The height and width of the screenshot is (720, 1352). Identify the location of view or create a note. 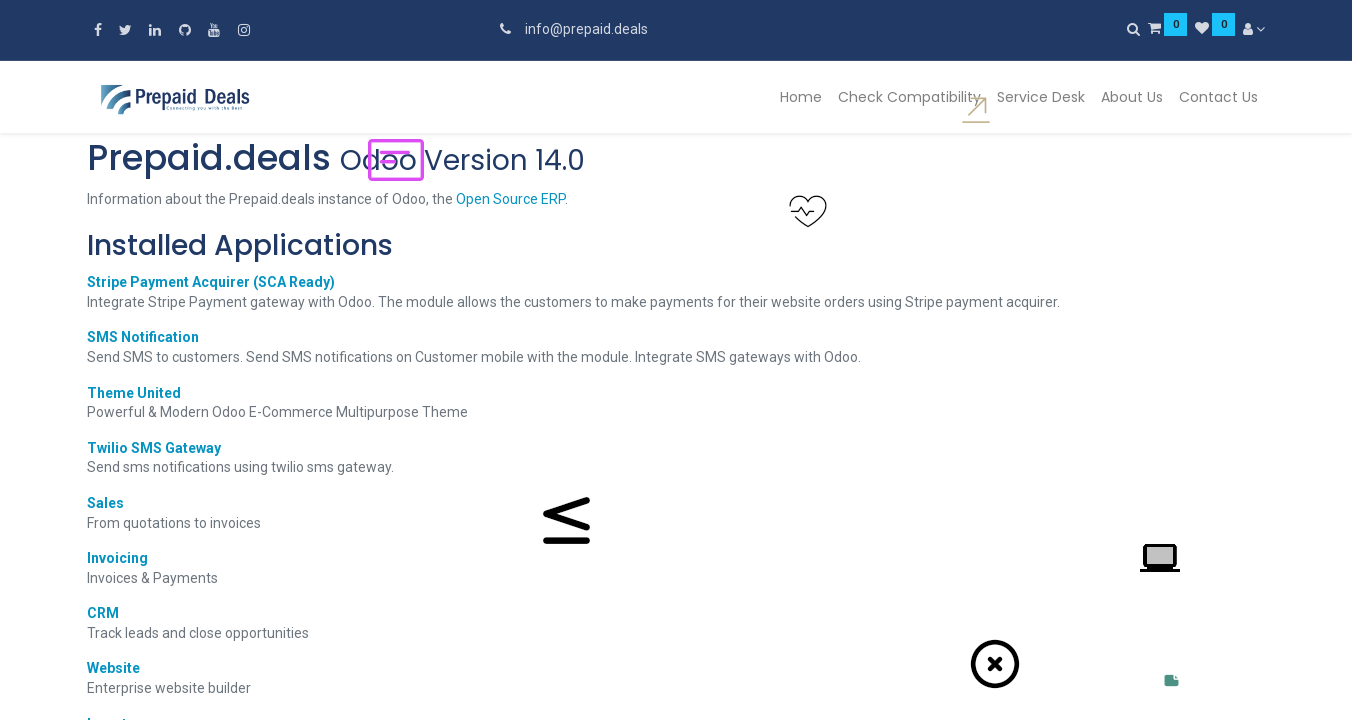
(396, 160).